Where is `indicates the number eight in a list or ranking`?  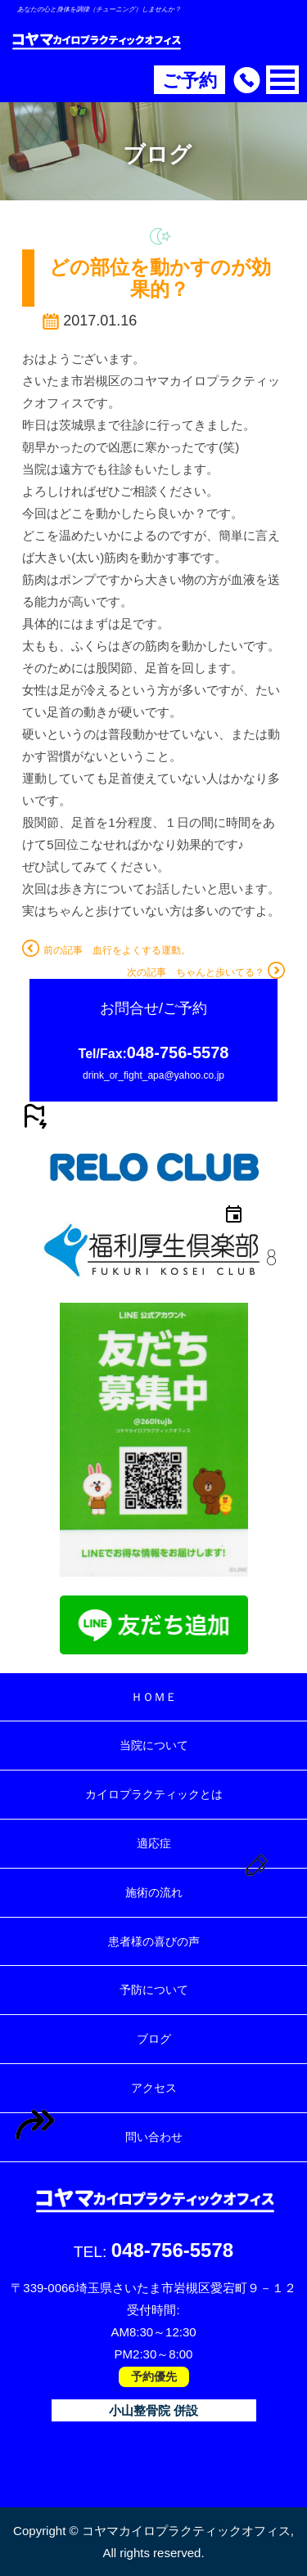 indicates the number eight in a list or ranking is located at coordinates (271, 1257).